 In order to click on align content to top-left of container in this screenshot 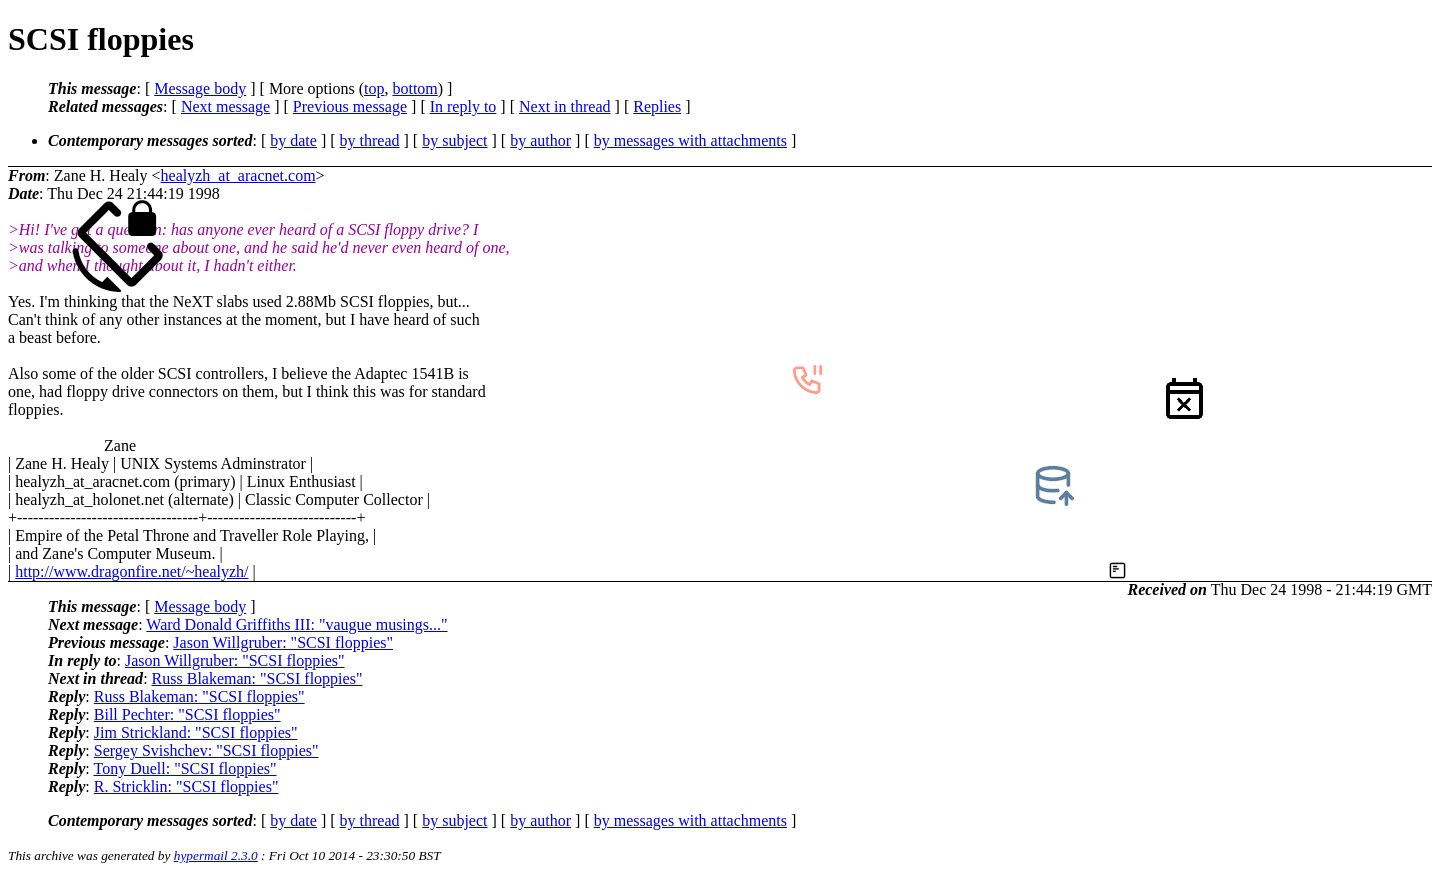, I will do `click(1117, 570)`.